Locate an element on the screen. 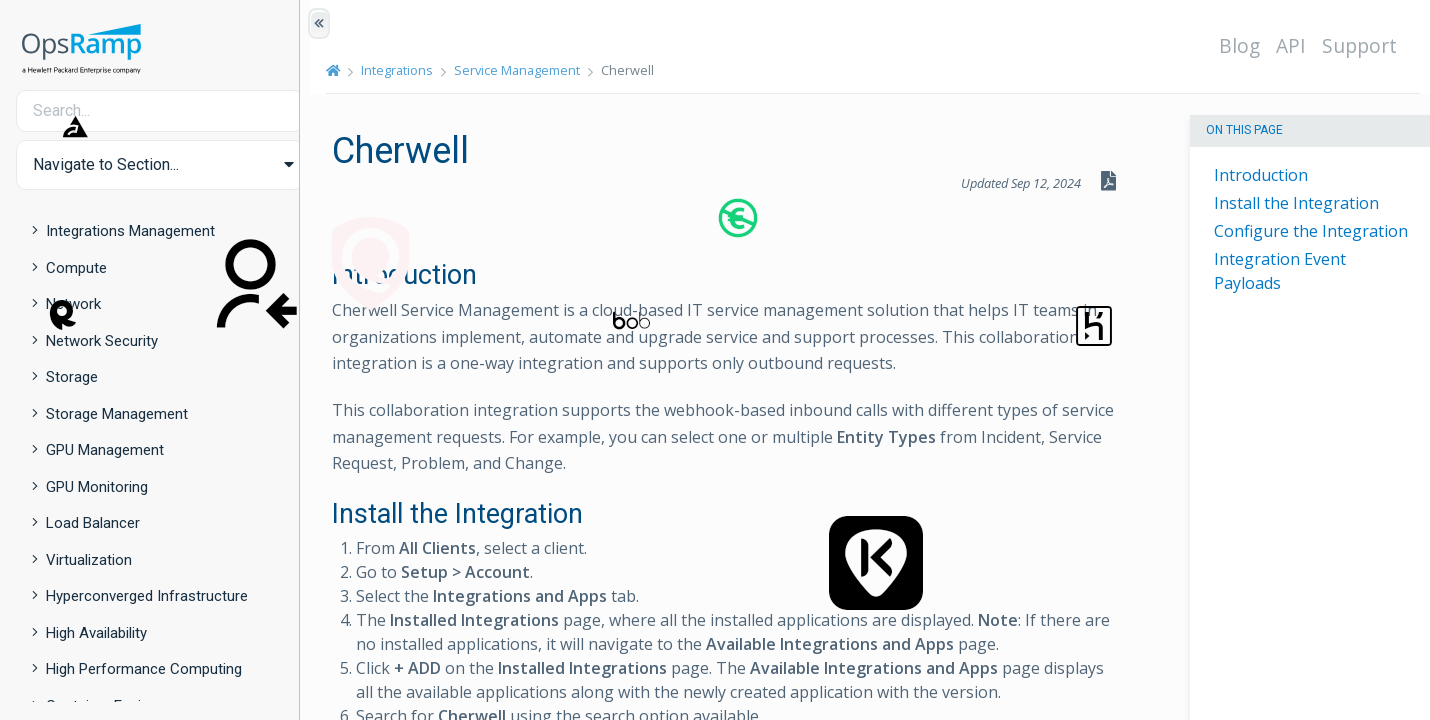 The width and height of the screenshot is (1430, 720). incoming user request or invitation is located at coordinates (250, 285).